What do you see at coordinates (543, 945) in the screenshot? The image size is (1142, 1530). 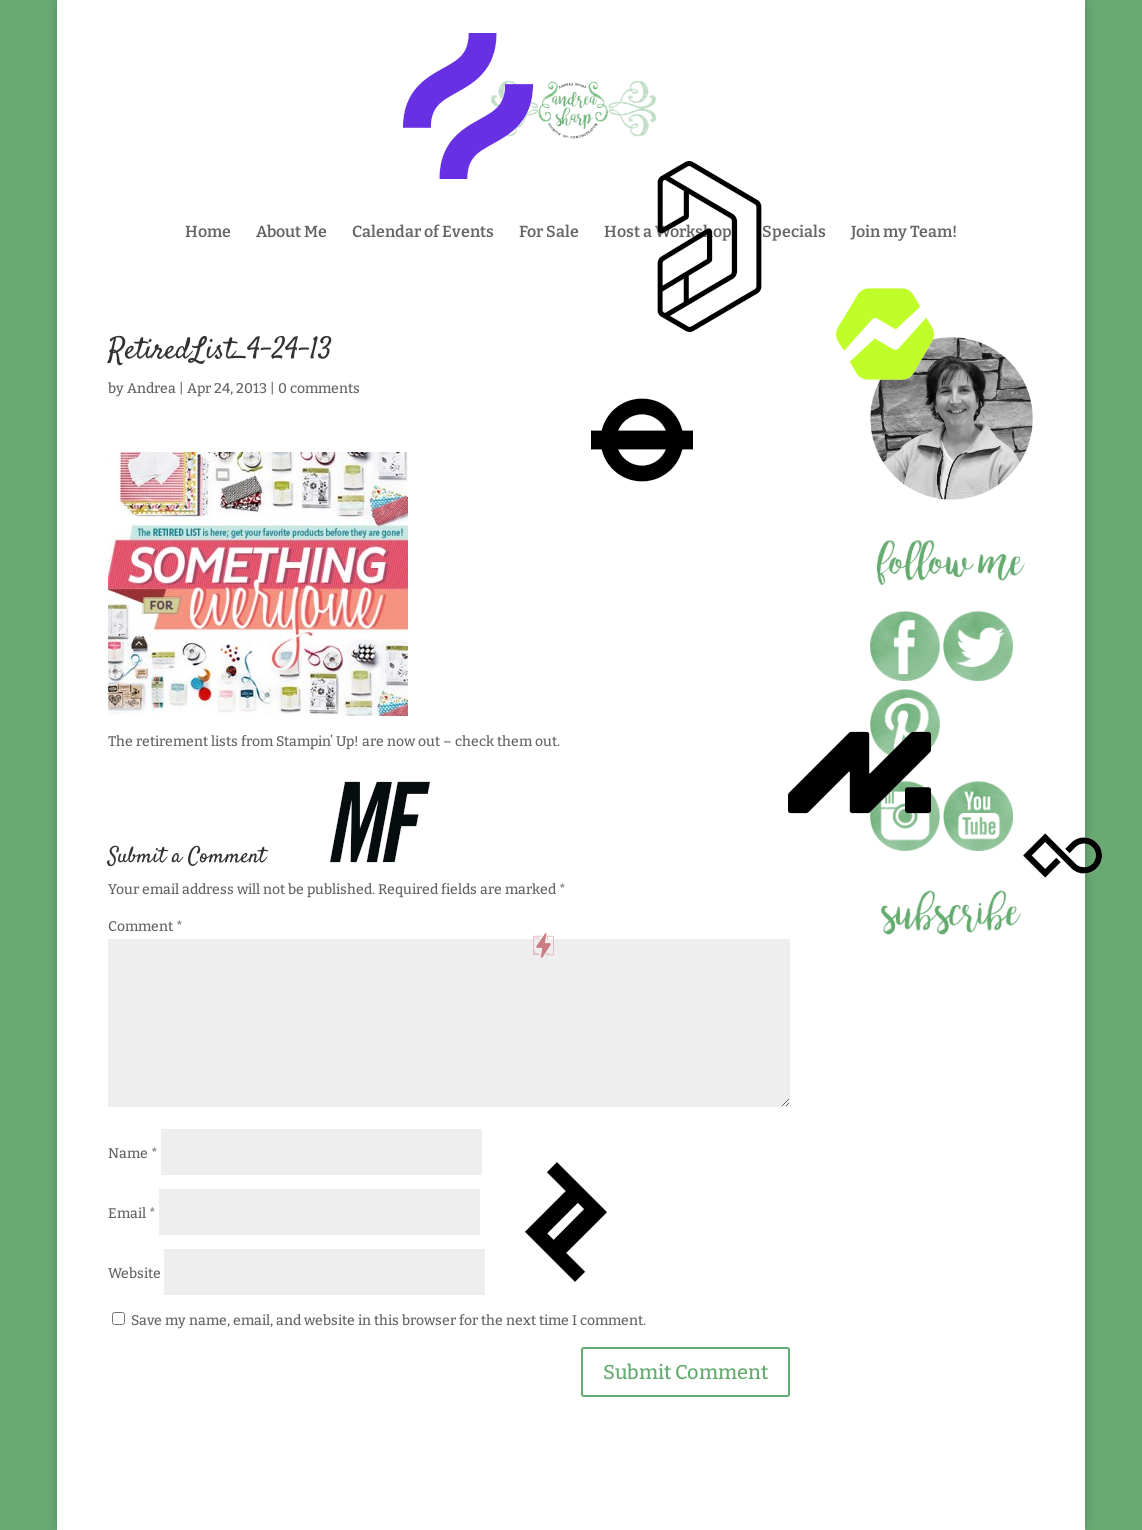 I see `cloudflare pages logo` at bounding box center [543, 945].